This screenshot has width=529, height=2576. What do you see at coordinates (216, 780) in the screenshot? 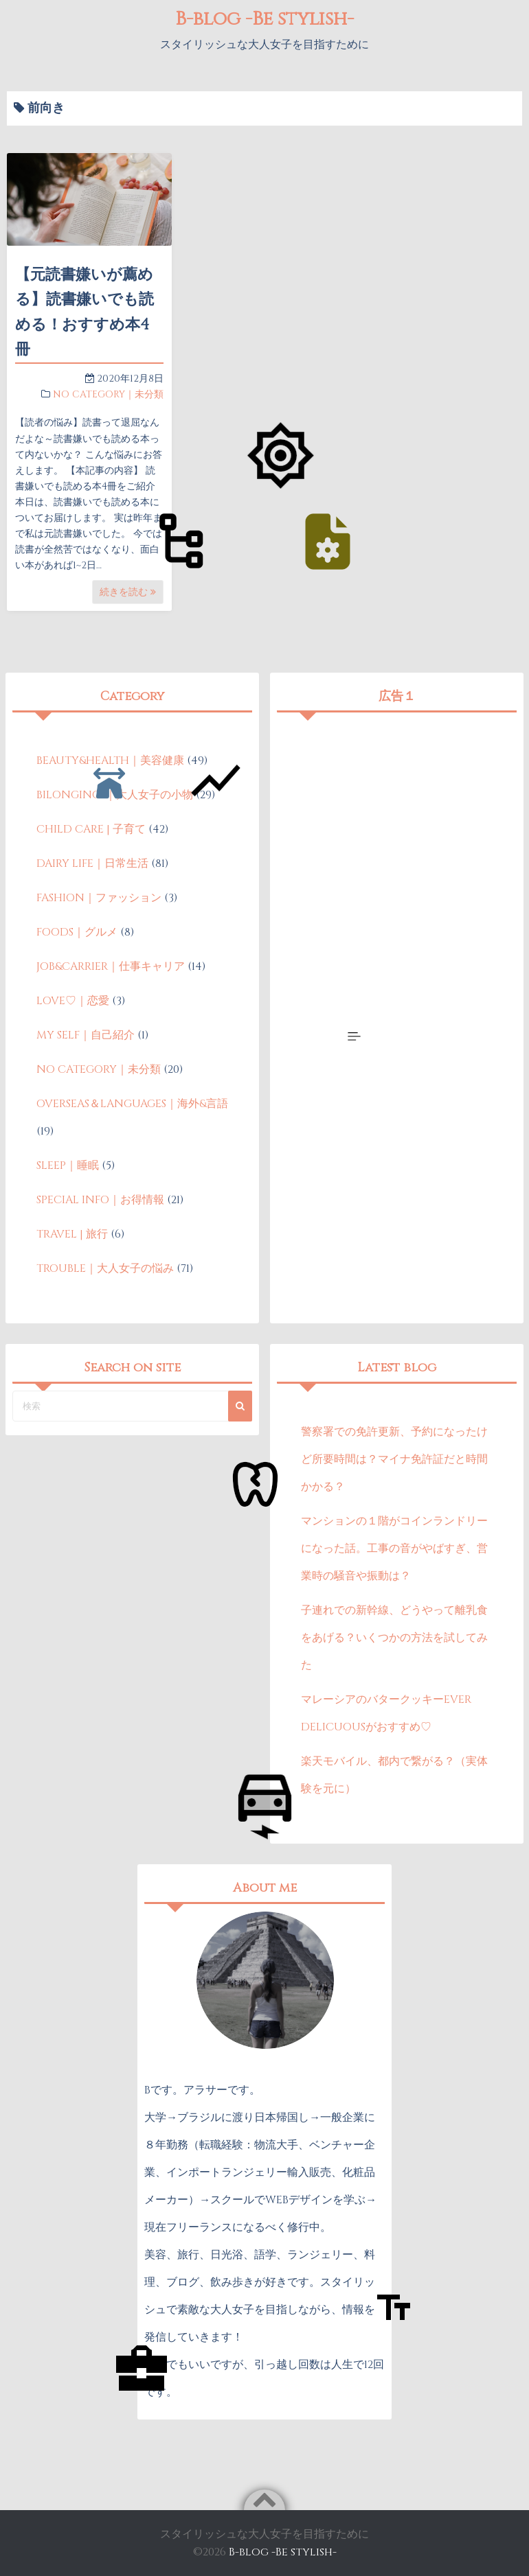
I see `view analytics or statistics` at bounding box center [216, 780].